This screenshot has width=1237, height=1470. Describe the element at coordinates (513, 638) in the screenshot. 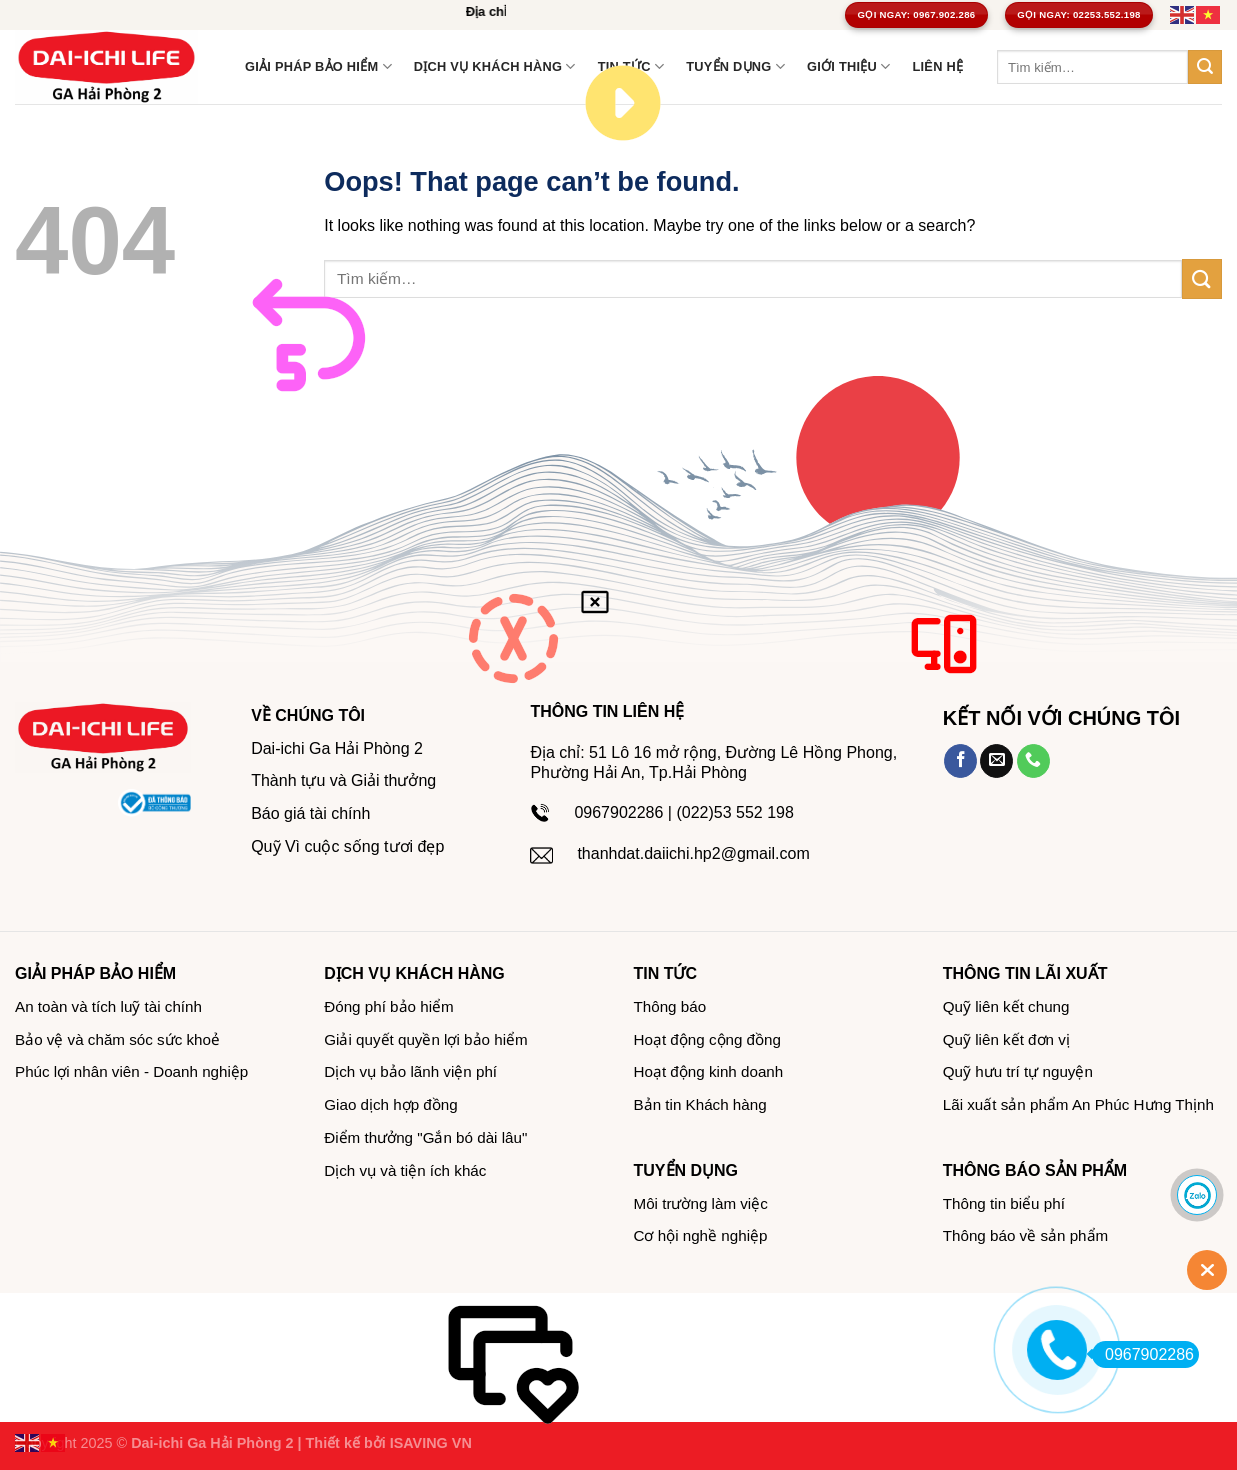

I see `cancel or remove a pending action` at that location.